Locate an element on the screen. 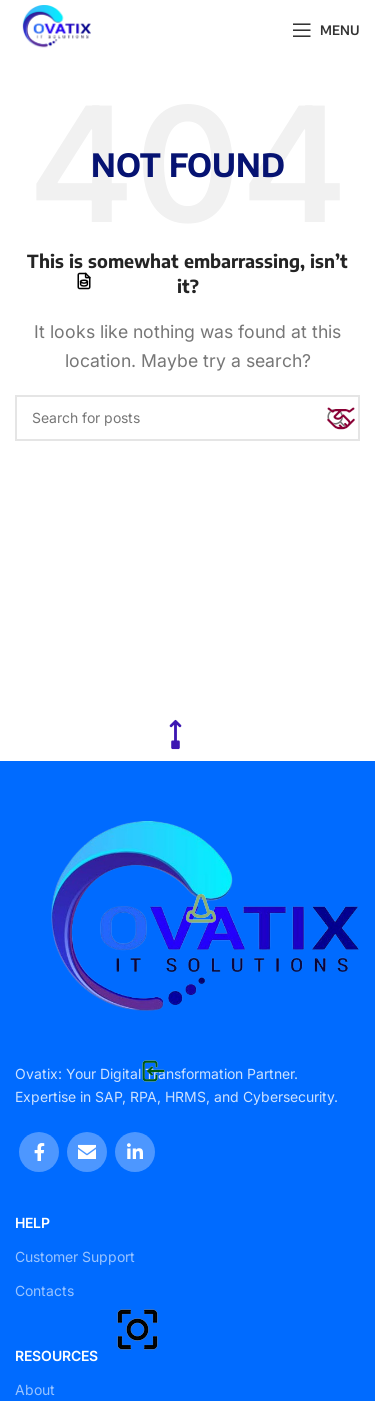  access database file is located at coordinates (84, 281).